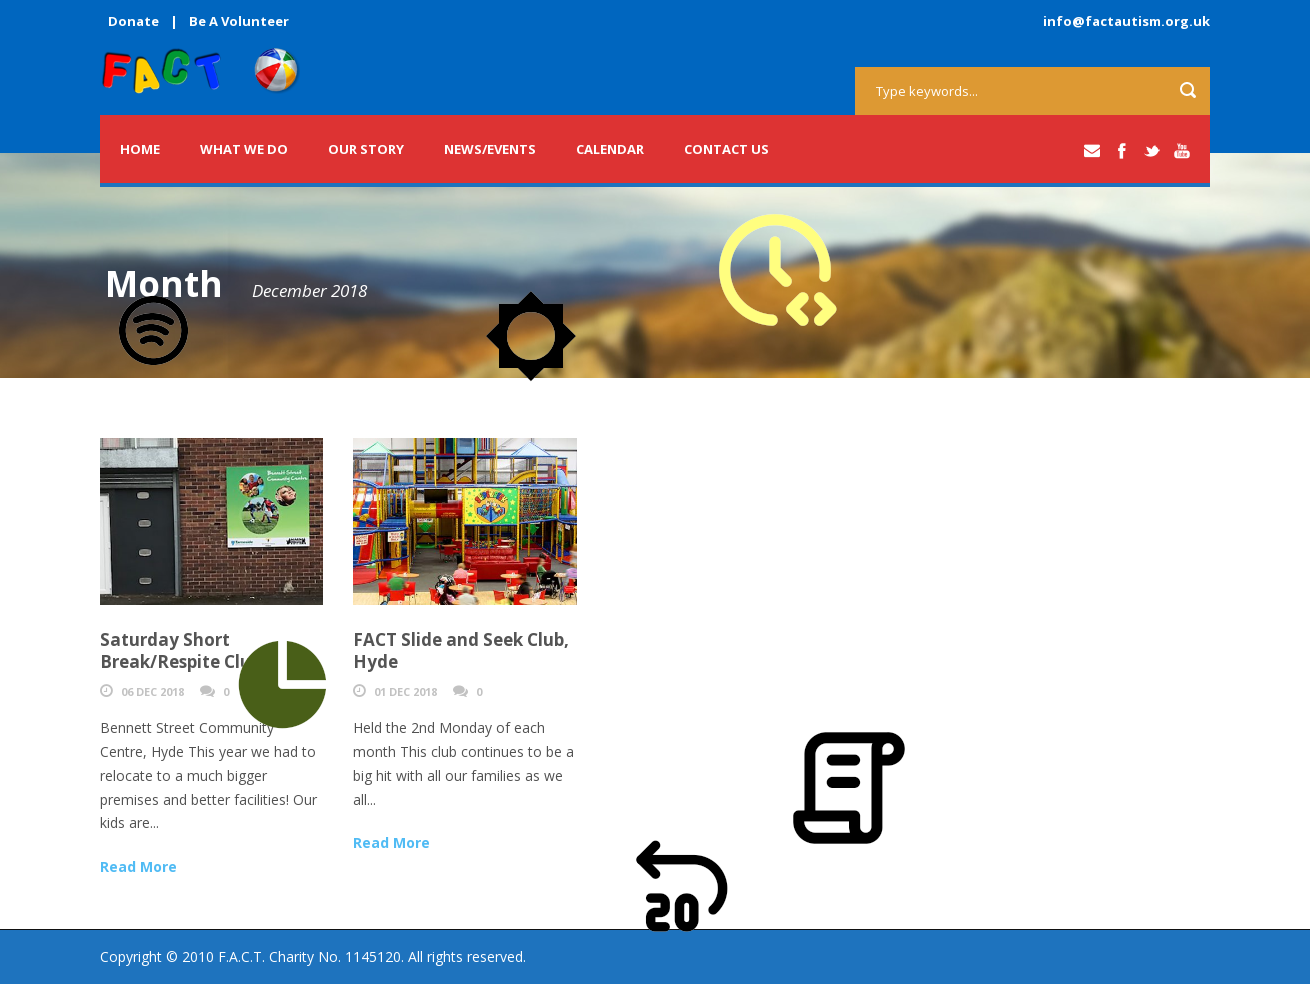 Image resolution: width=1310 pixels, height=984 pixels. What do you see at coordinates (775, 270) in the screenshot?
I see `view or edit scheduled code execution` at bounding box center [775, 270].